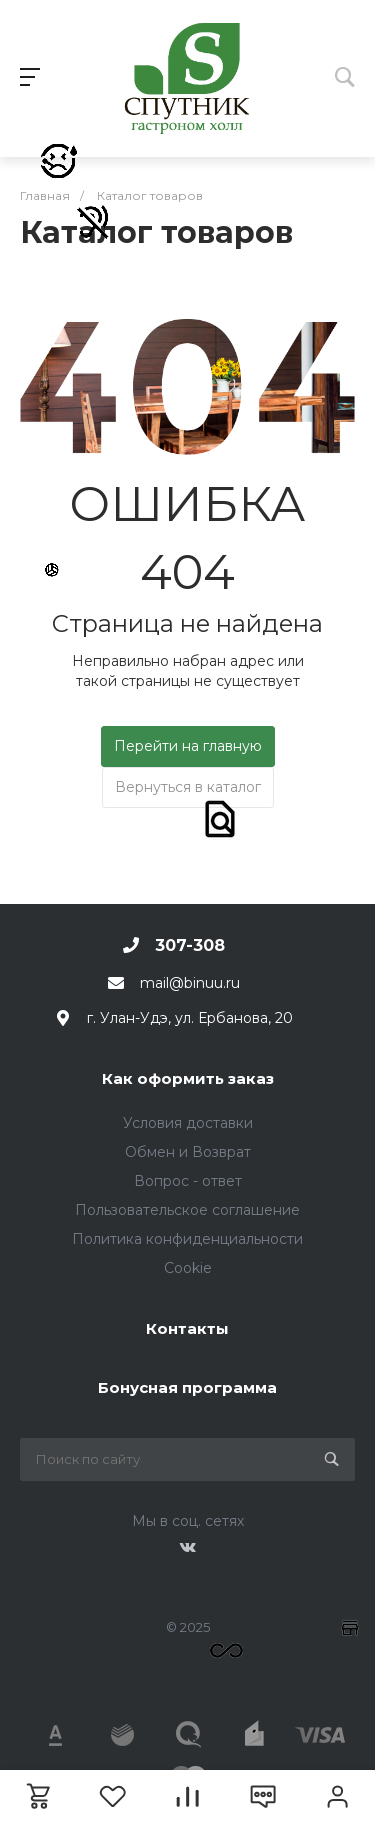 The height and width of the screenshot is (1825, 375). Describe the element at coordinates (226, 1650) in the screenshot. I see `indicates unlimited or infinite capacity` at that location.